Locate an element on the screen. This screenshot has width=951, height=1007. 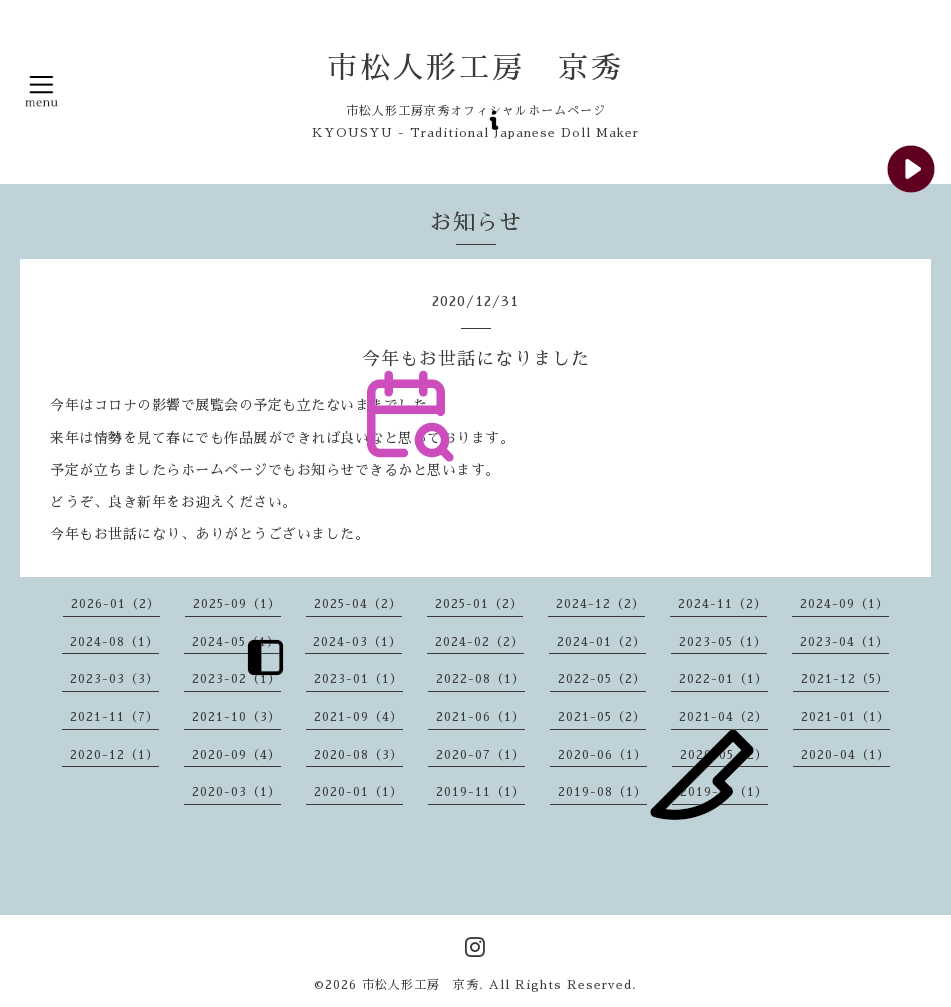
search for events or dates in your calendar is located at coordinates (406, 414).